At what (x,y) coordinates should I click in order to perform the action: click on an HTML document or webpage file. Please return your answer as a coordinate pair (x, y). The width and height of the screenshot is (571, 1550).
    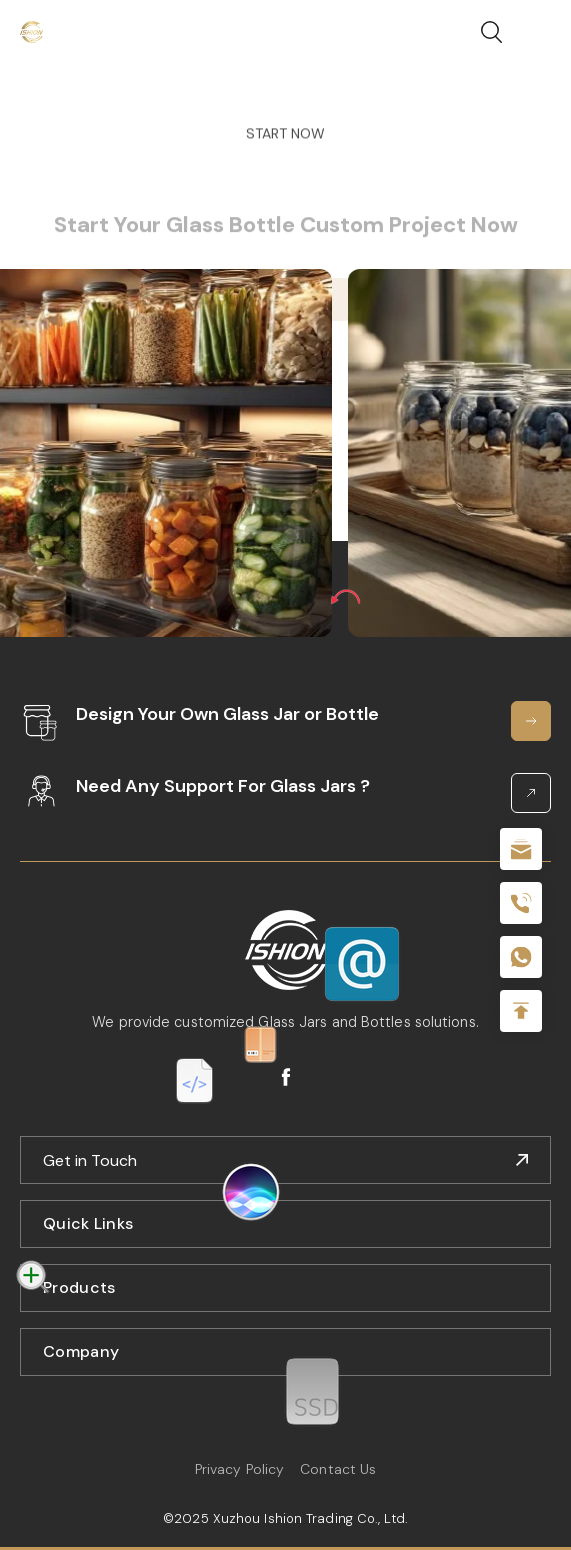
    Looking at the image, I should click on (194, 1080).